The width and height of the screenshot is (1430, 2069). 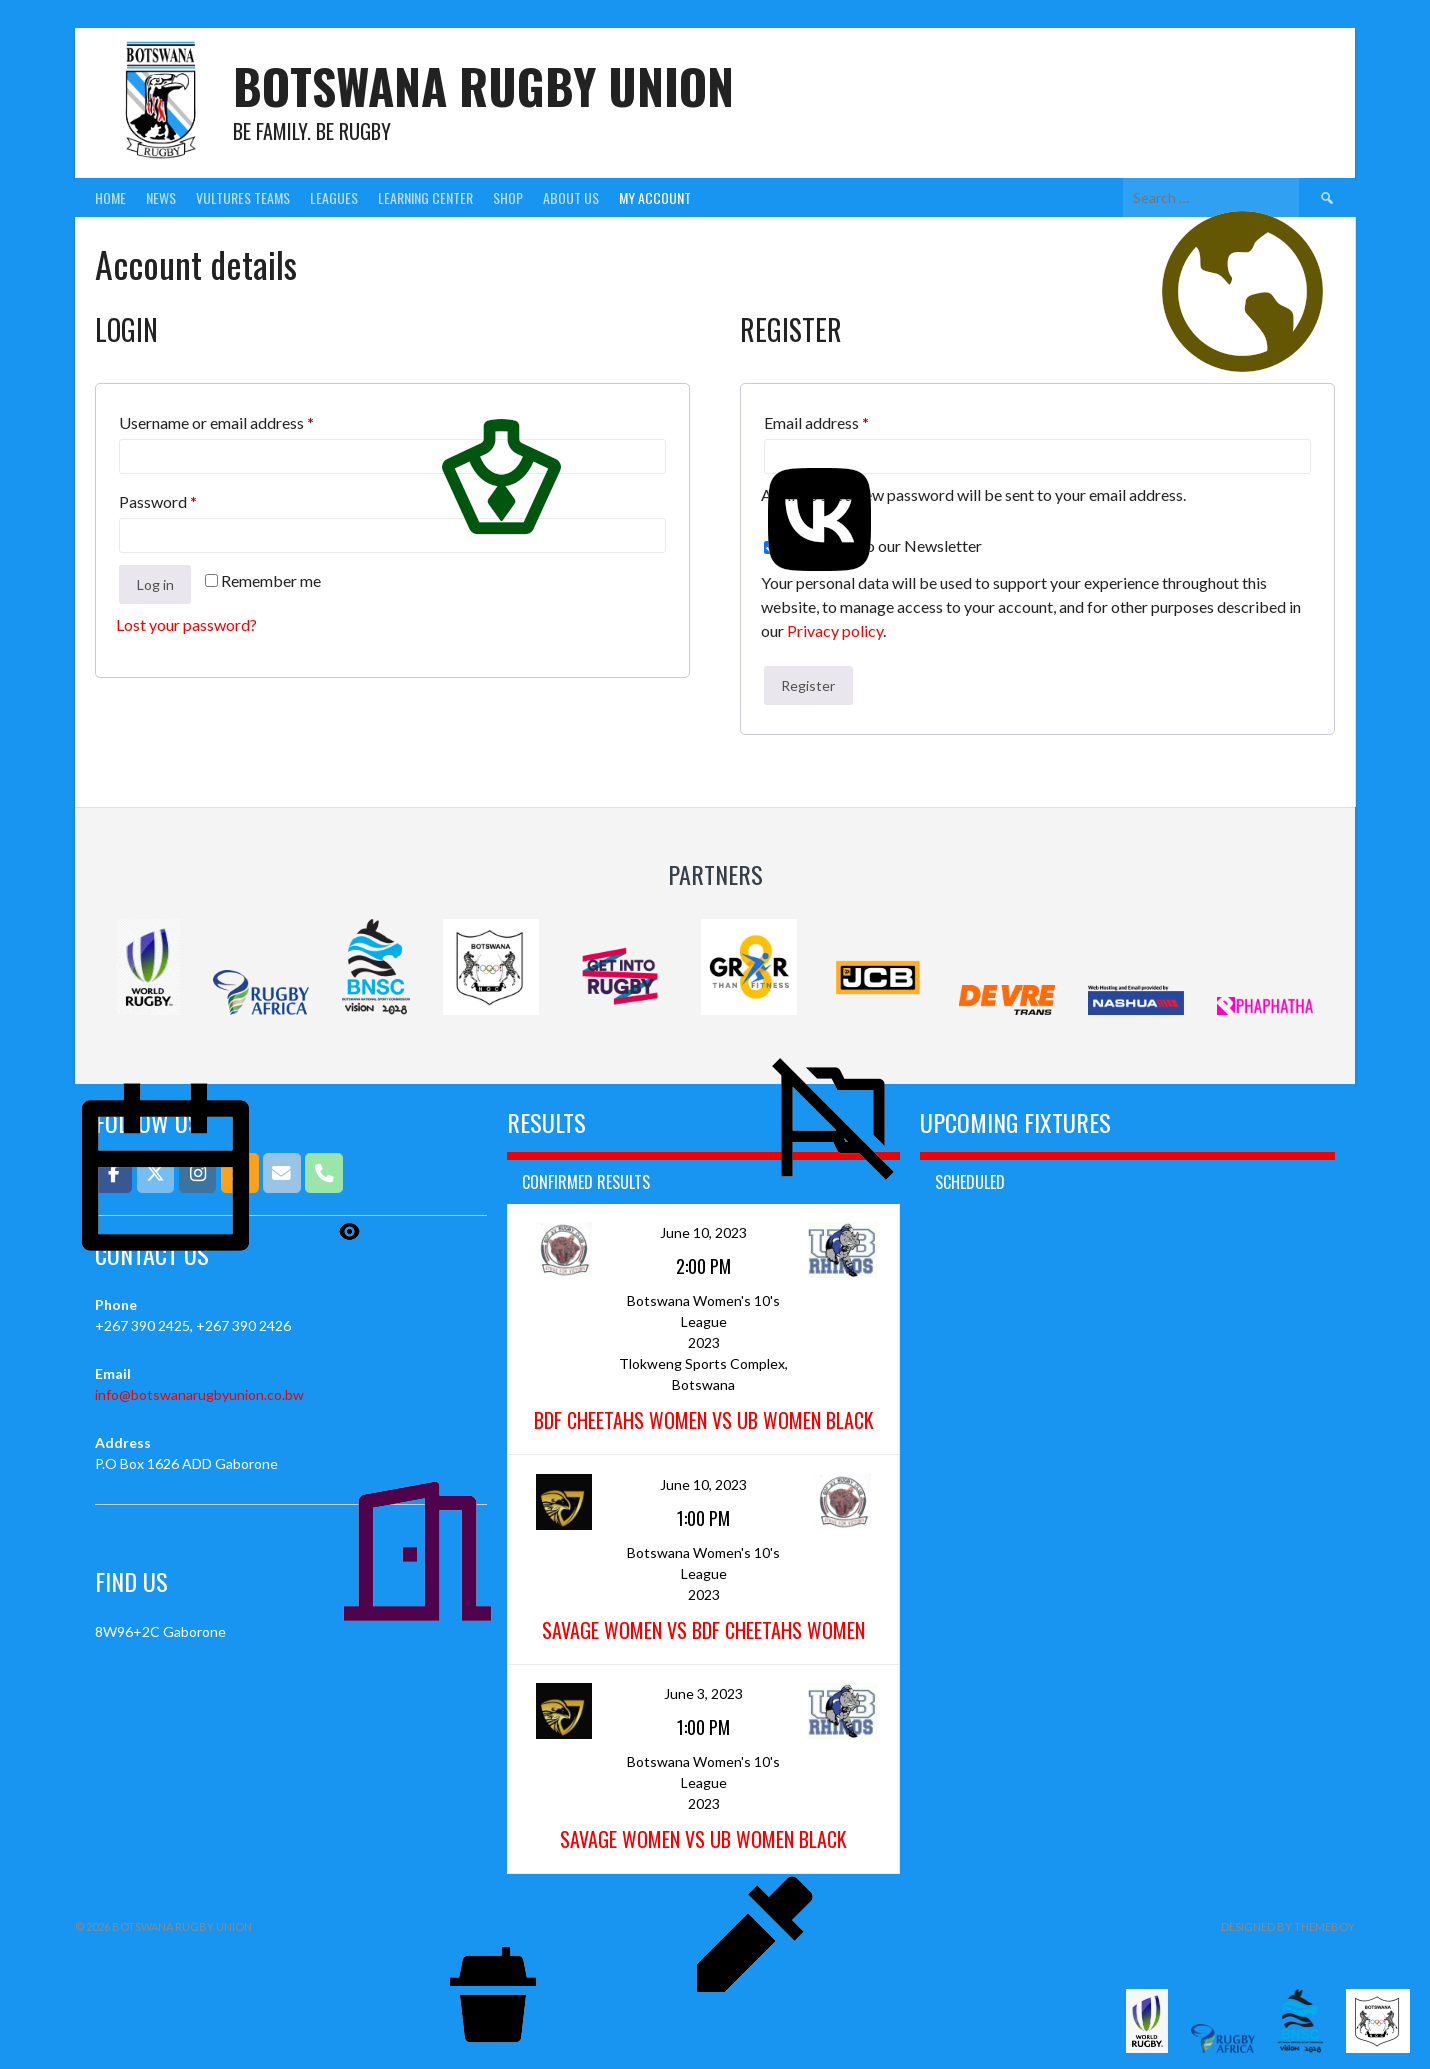 I want to click on open the VK social network app, so click(x=819, y=519).